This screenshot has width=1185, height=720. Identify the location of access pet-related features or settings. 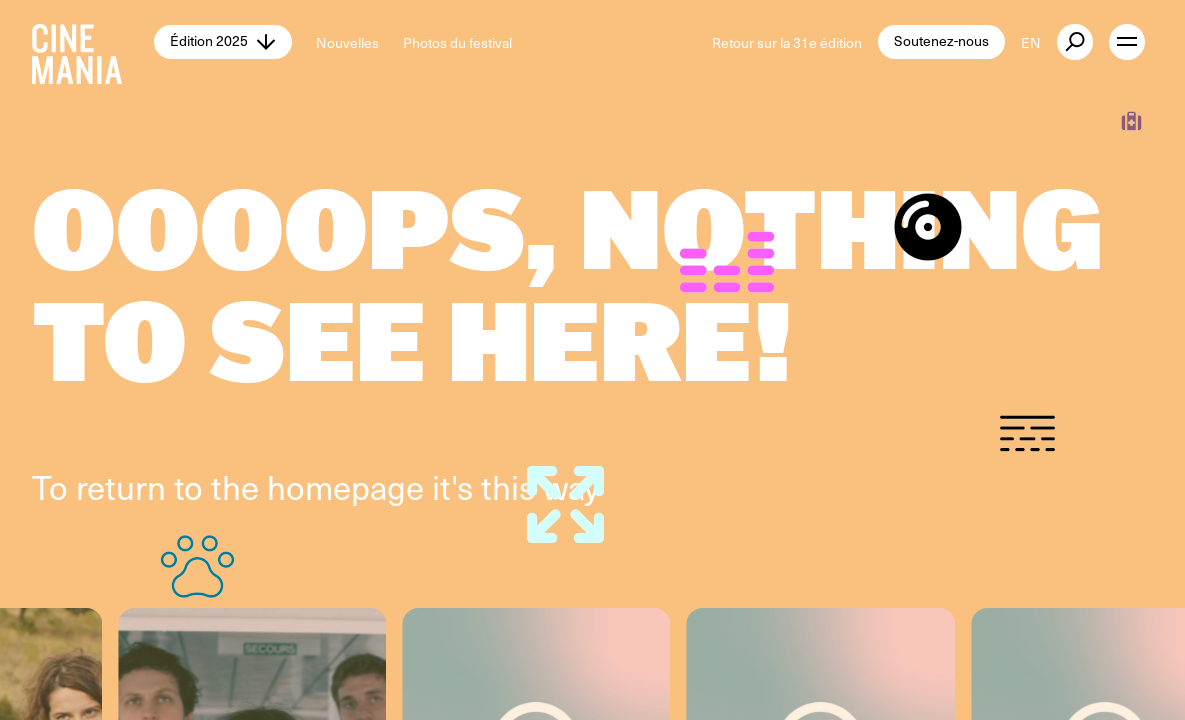
(197, 566).